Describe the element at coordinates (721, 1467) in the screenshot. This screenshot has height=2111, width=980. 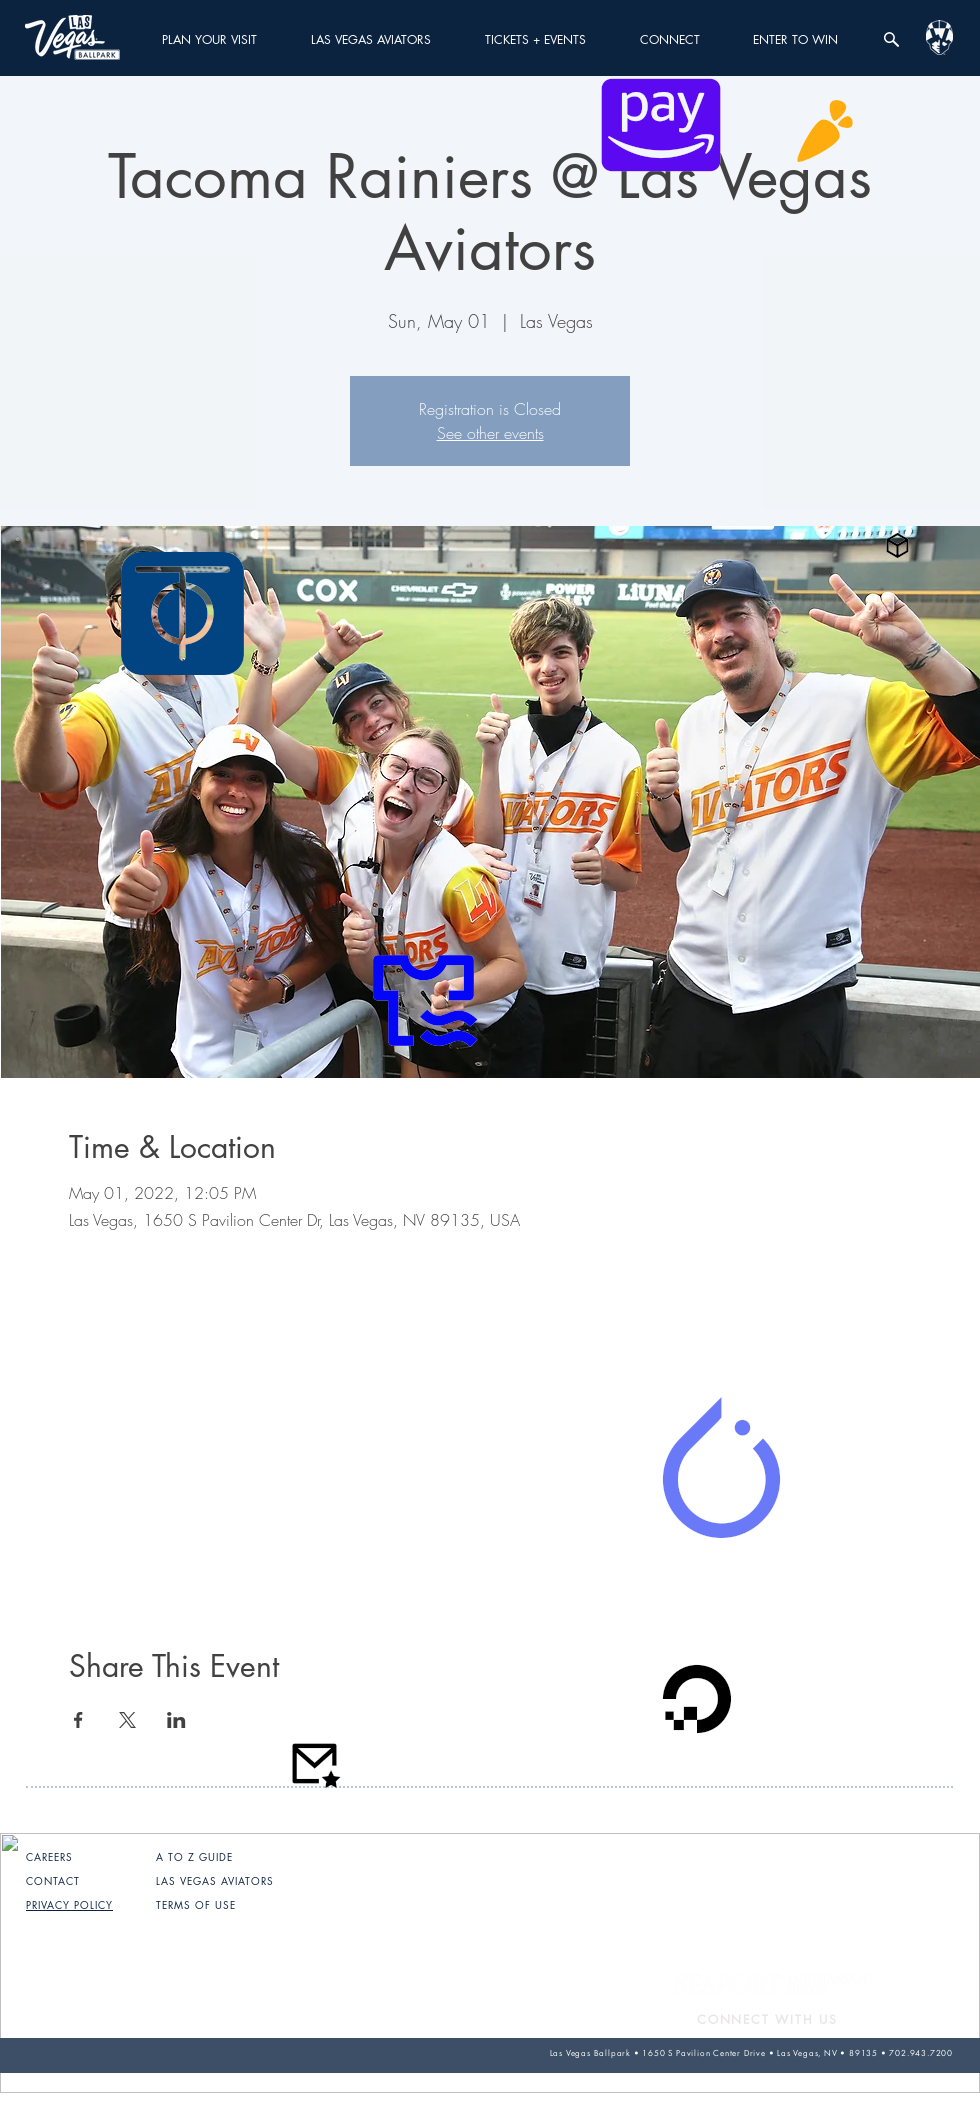
I see `PyTorch machine learning framework logo` at that location.